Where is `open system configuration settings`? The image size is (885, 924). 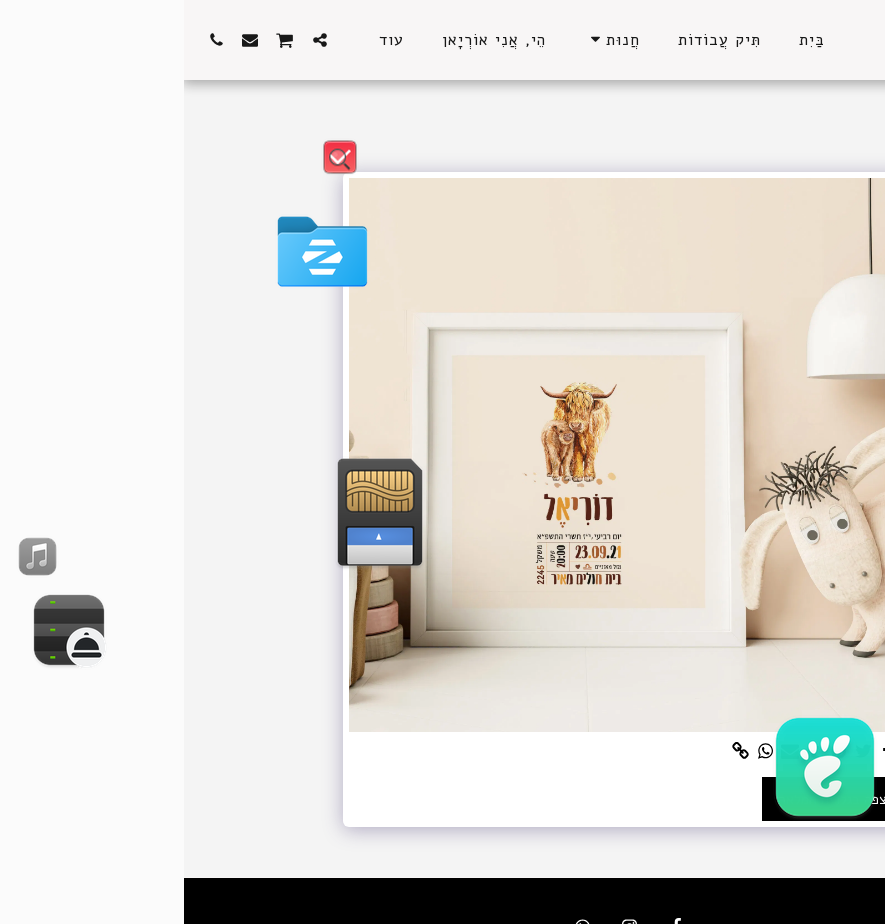
open system configuration settings is located at coordinates (340, 157).